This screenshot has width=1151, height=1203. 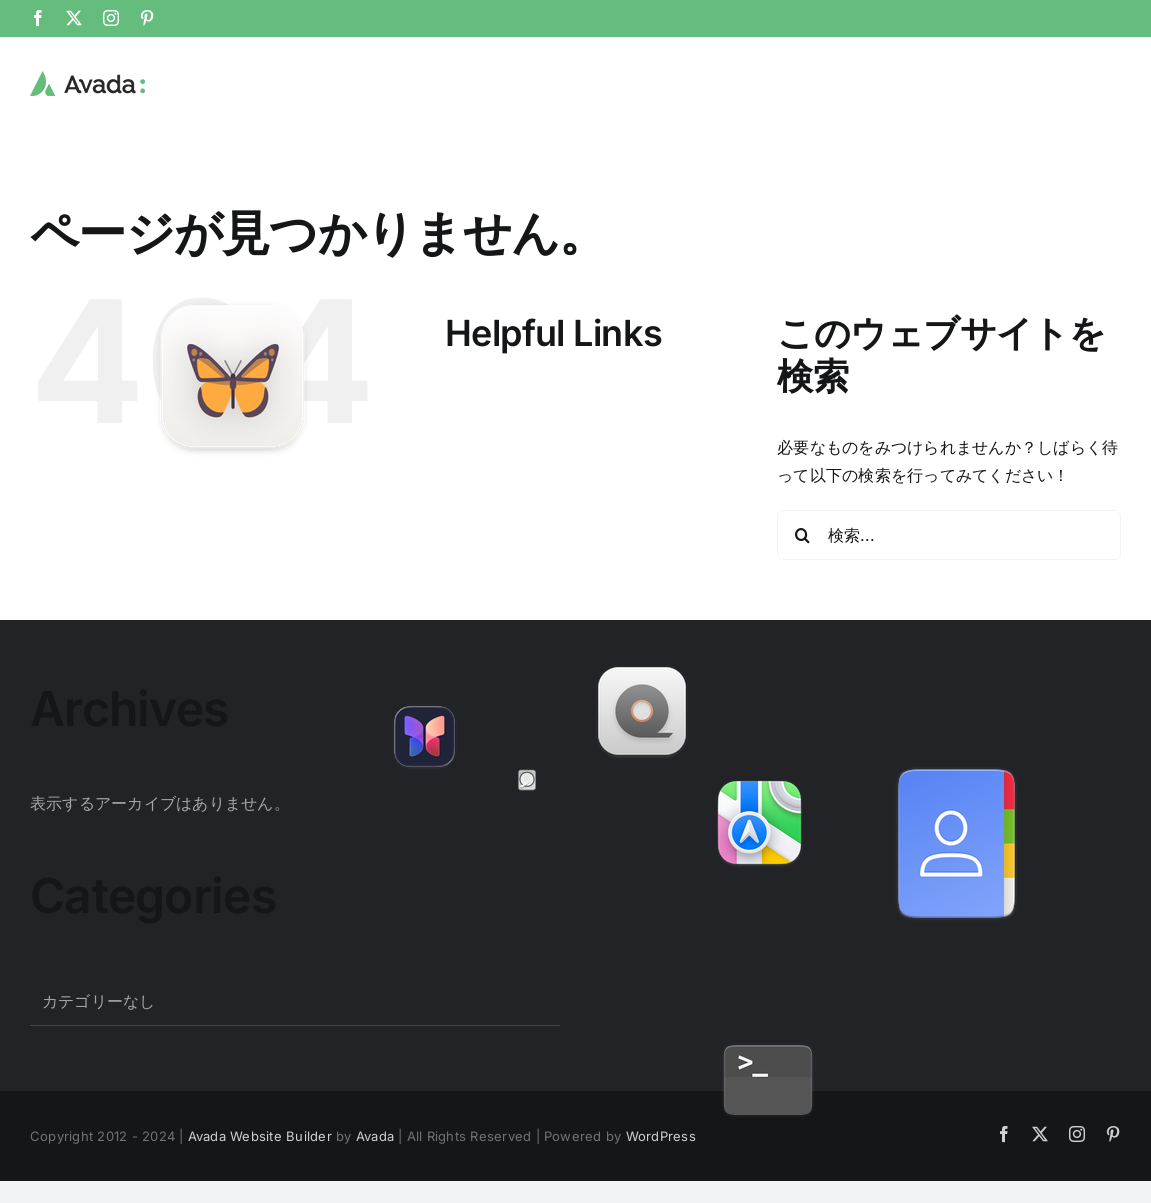 I want to click on open Apple Maps application, so click(x=759, y=822).